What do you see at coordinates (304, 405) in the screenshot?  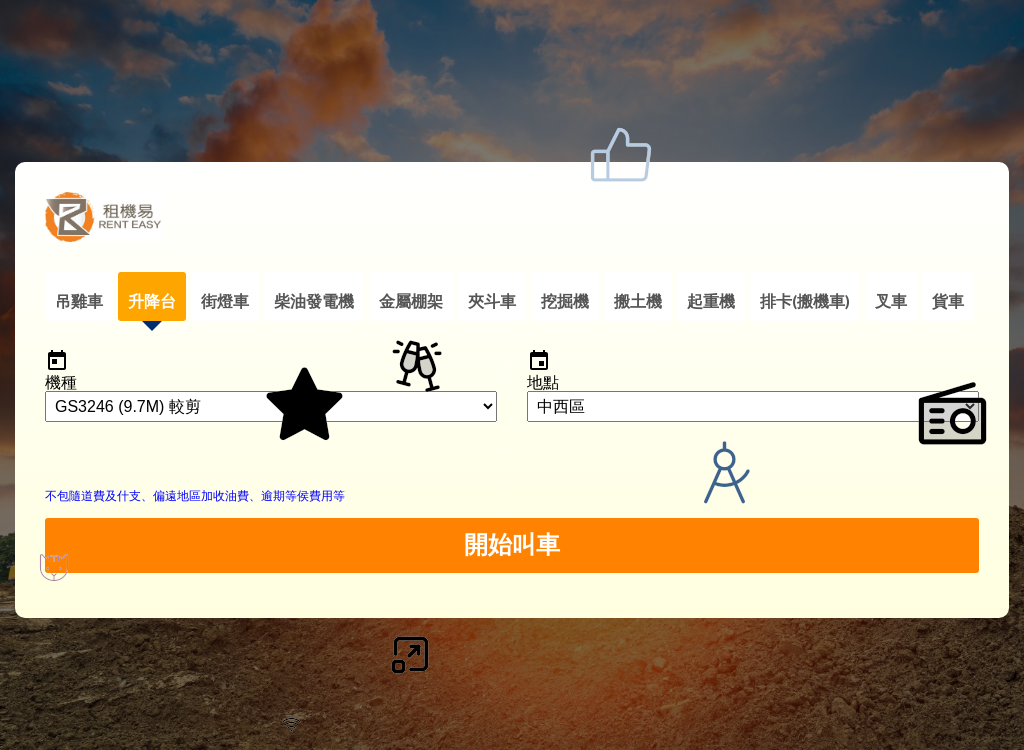 I see `add to favorites` at bounding box center [304, 405].